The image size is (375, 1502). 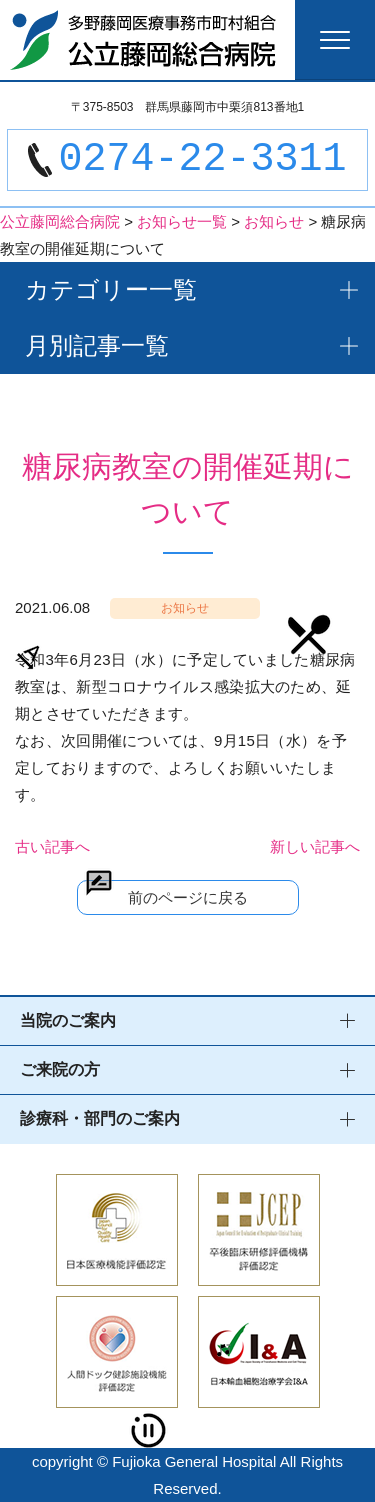 What do you see at coordinates (99, 883) in the screenshot?
I see `write a review or feedback` at bounding box center [99, 883].